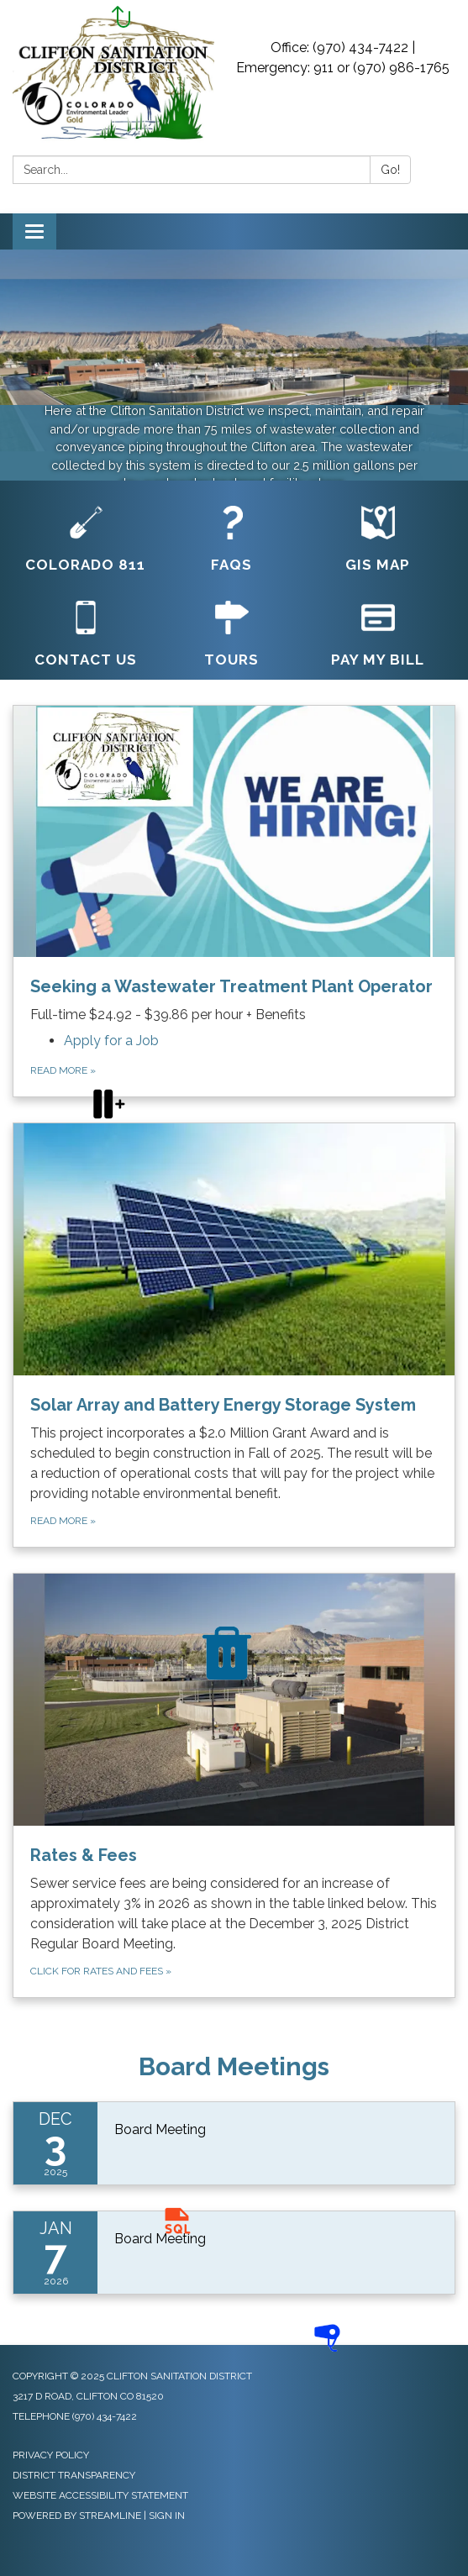 The width and height of the screenshot is (468, 2576). What do you see at coordinates (122, 17) in the screenshot?
I see `undo or go back to previous state` at bounding box center [122, 17].